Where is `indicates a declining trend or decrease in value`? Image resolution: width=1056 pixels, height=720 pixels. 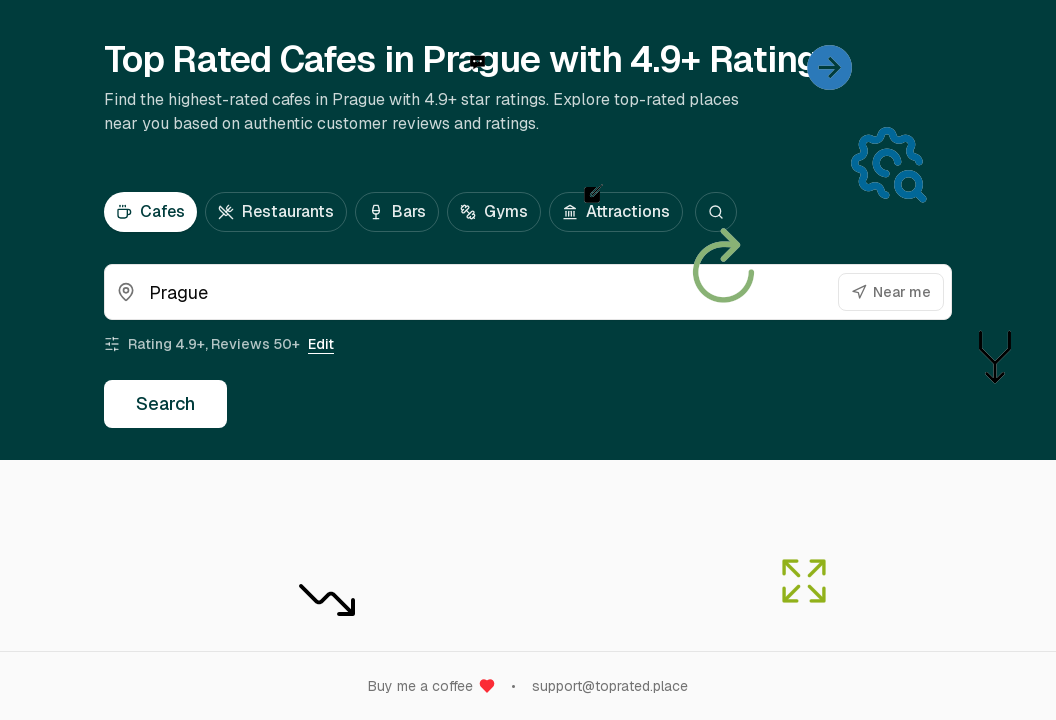
indicates a declining trend or decrease in value is located at coordinates (327, 600).